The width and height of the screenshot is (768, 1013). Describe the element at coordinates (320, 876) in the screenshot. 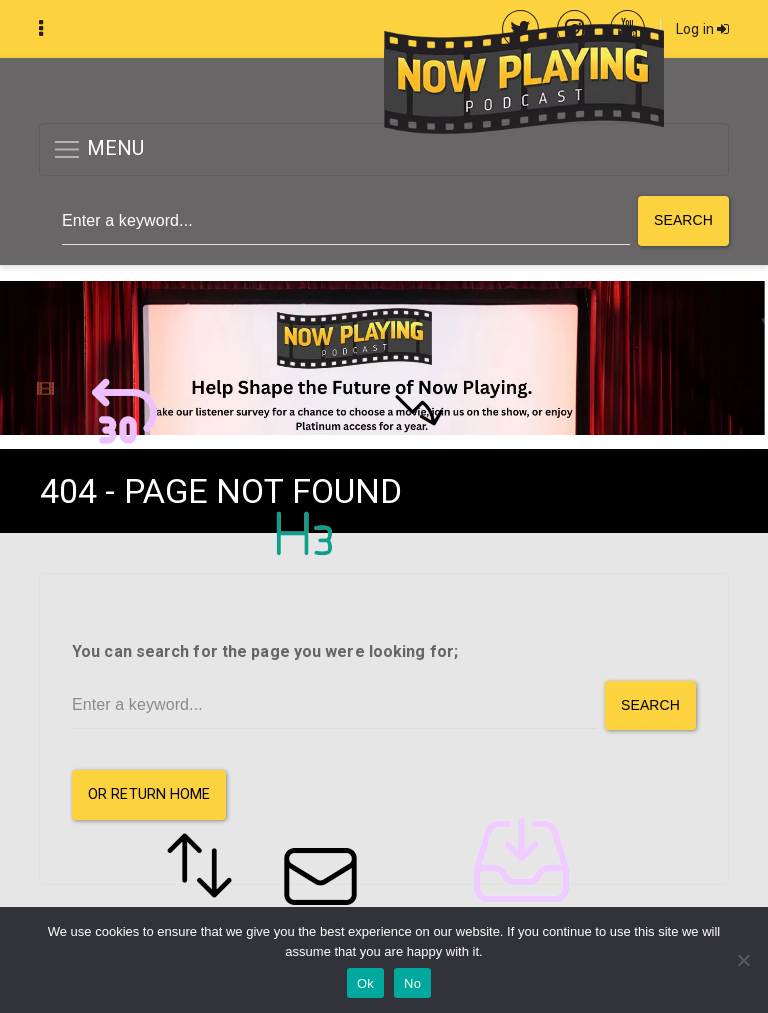

I see `access your email inbox` at that location.